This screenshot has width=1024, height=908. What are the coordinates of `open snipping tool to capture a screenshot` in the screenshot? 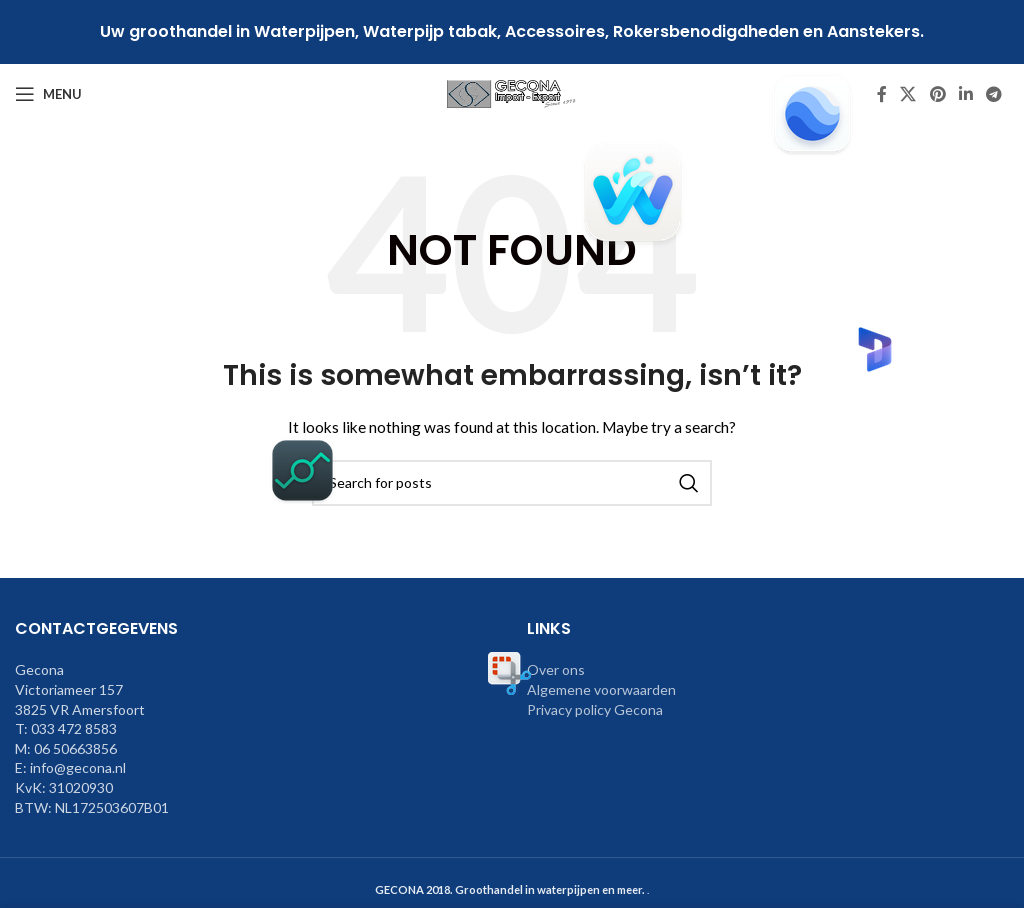 It's located at (509, 673).